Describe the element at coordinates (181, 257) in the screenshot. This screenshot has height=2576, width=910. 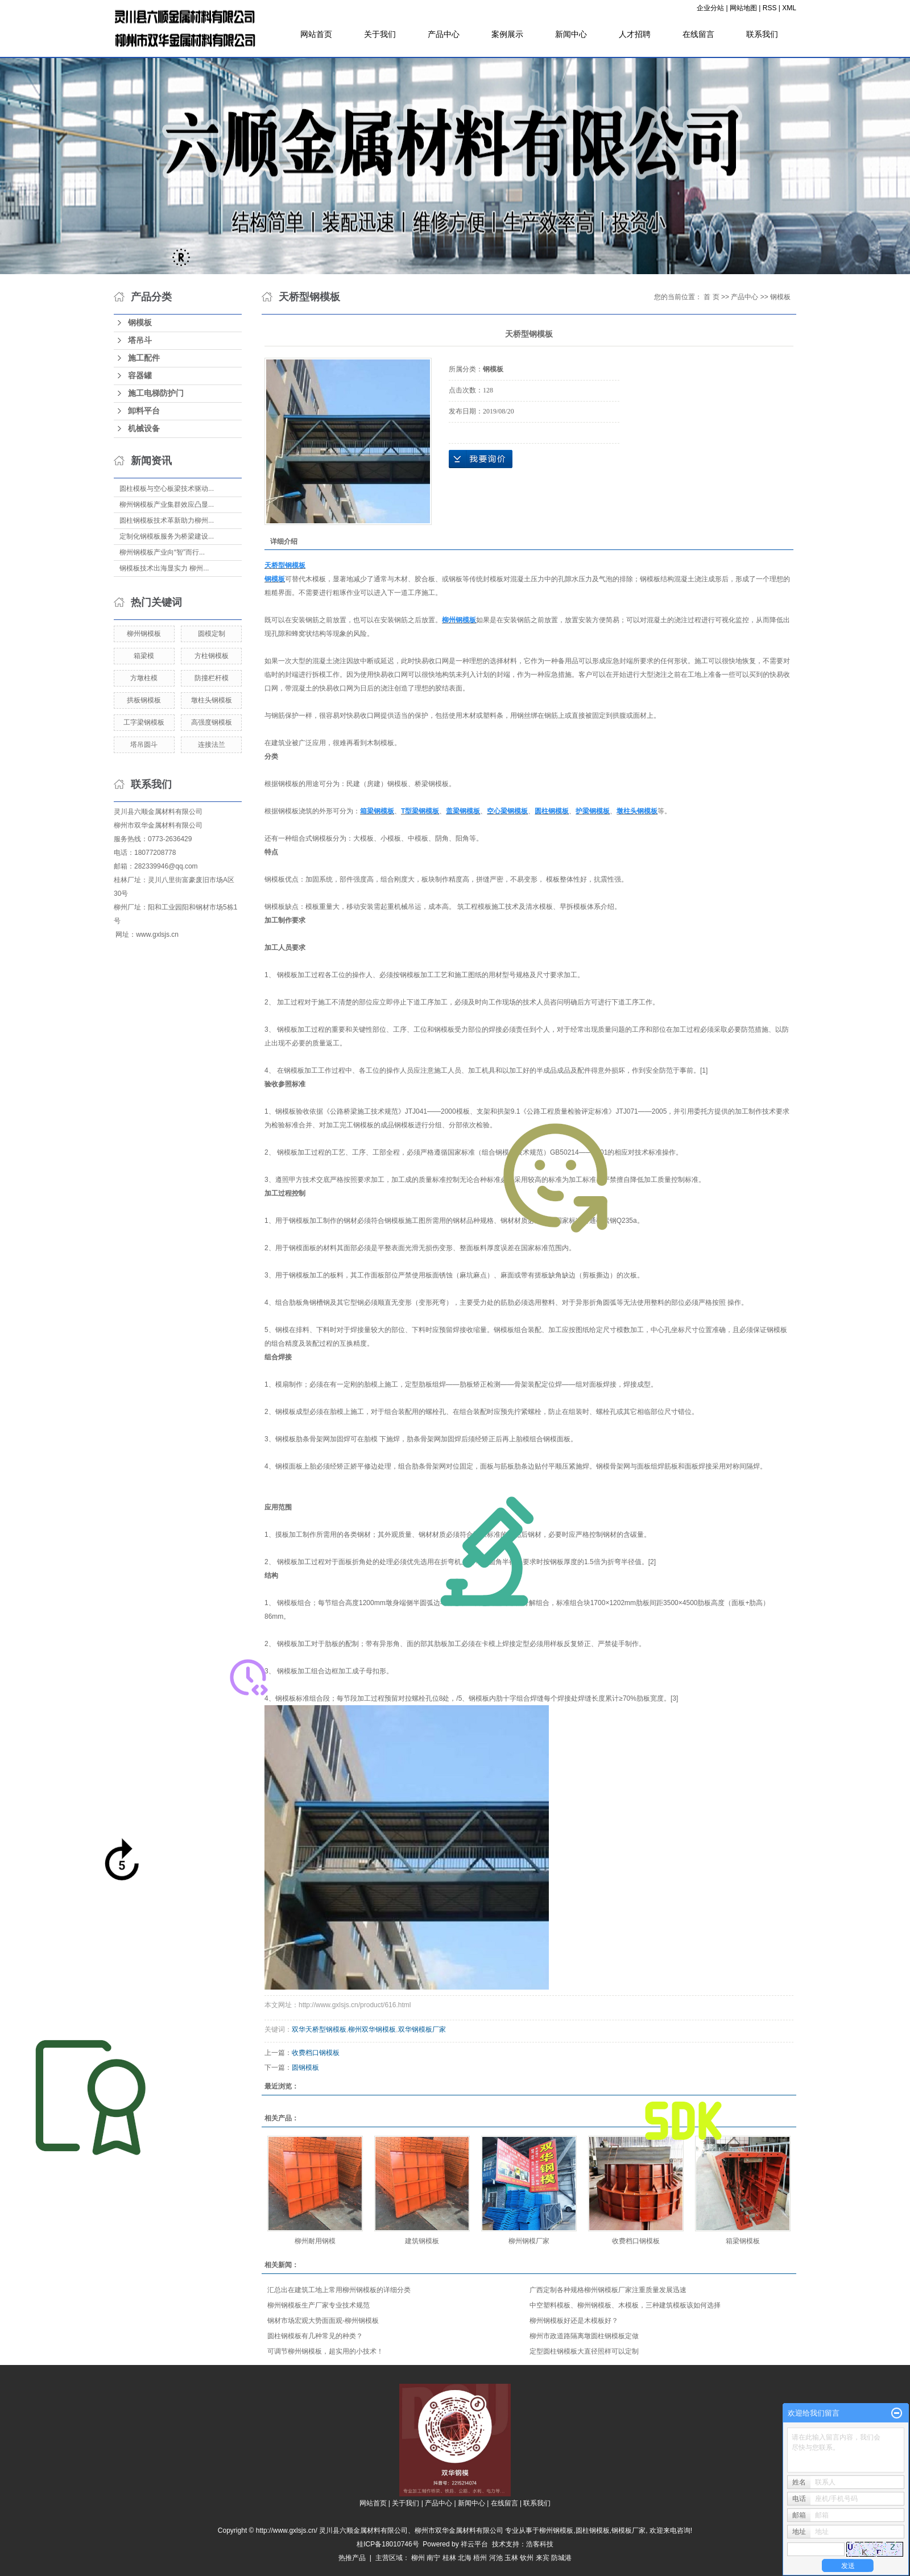
I see `indicates registered trademark or rights reserved` at that location.